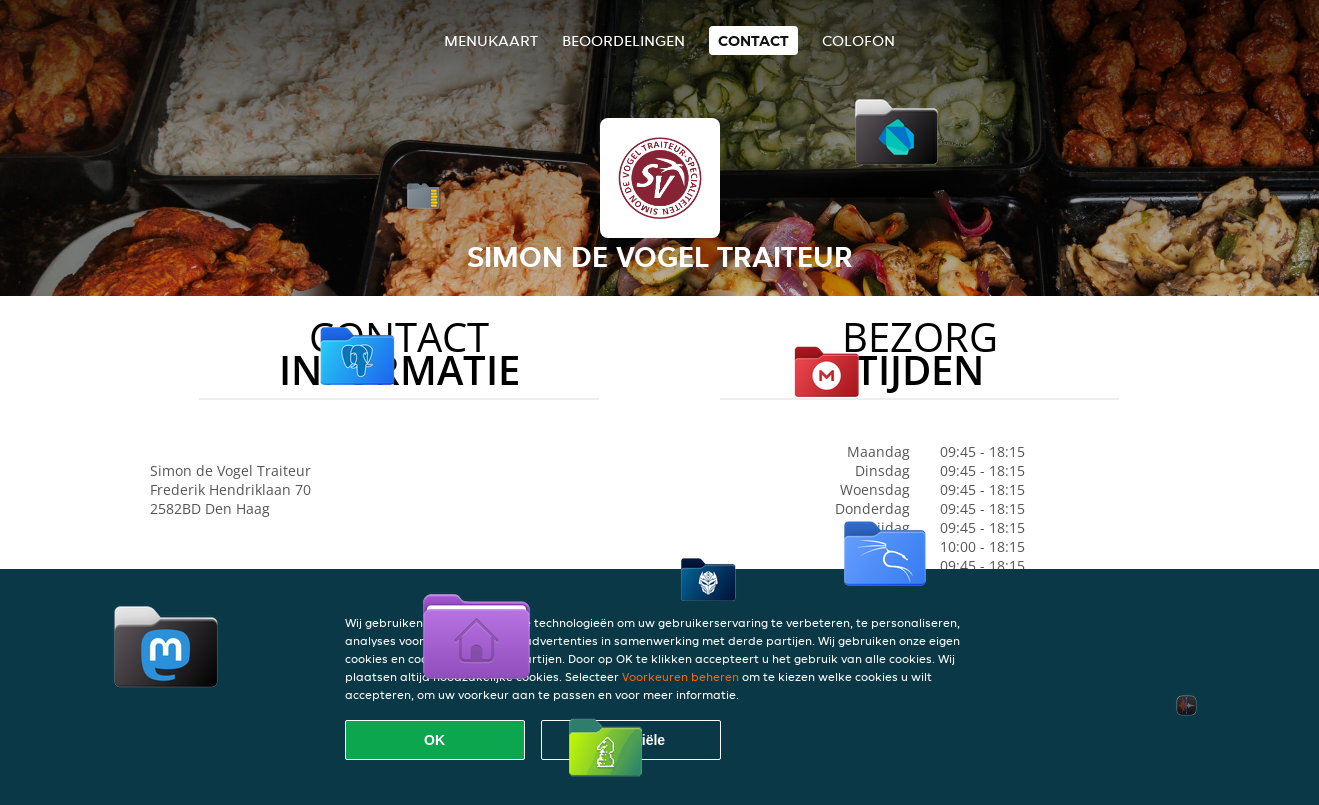  Describe the element at coordinates (423, 197) in the screenshot. I see `open files stored on sd card` at that location.